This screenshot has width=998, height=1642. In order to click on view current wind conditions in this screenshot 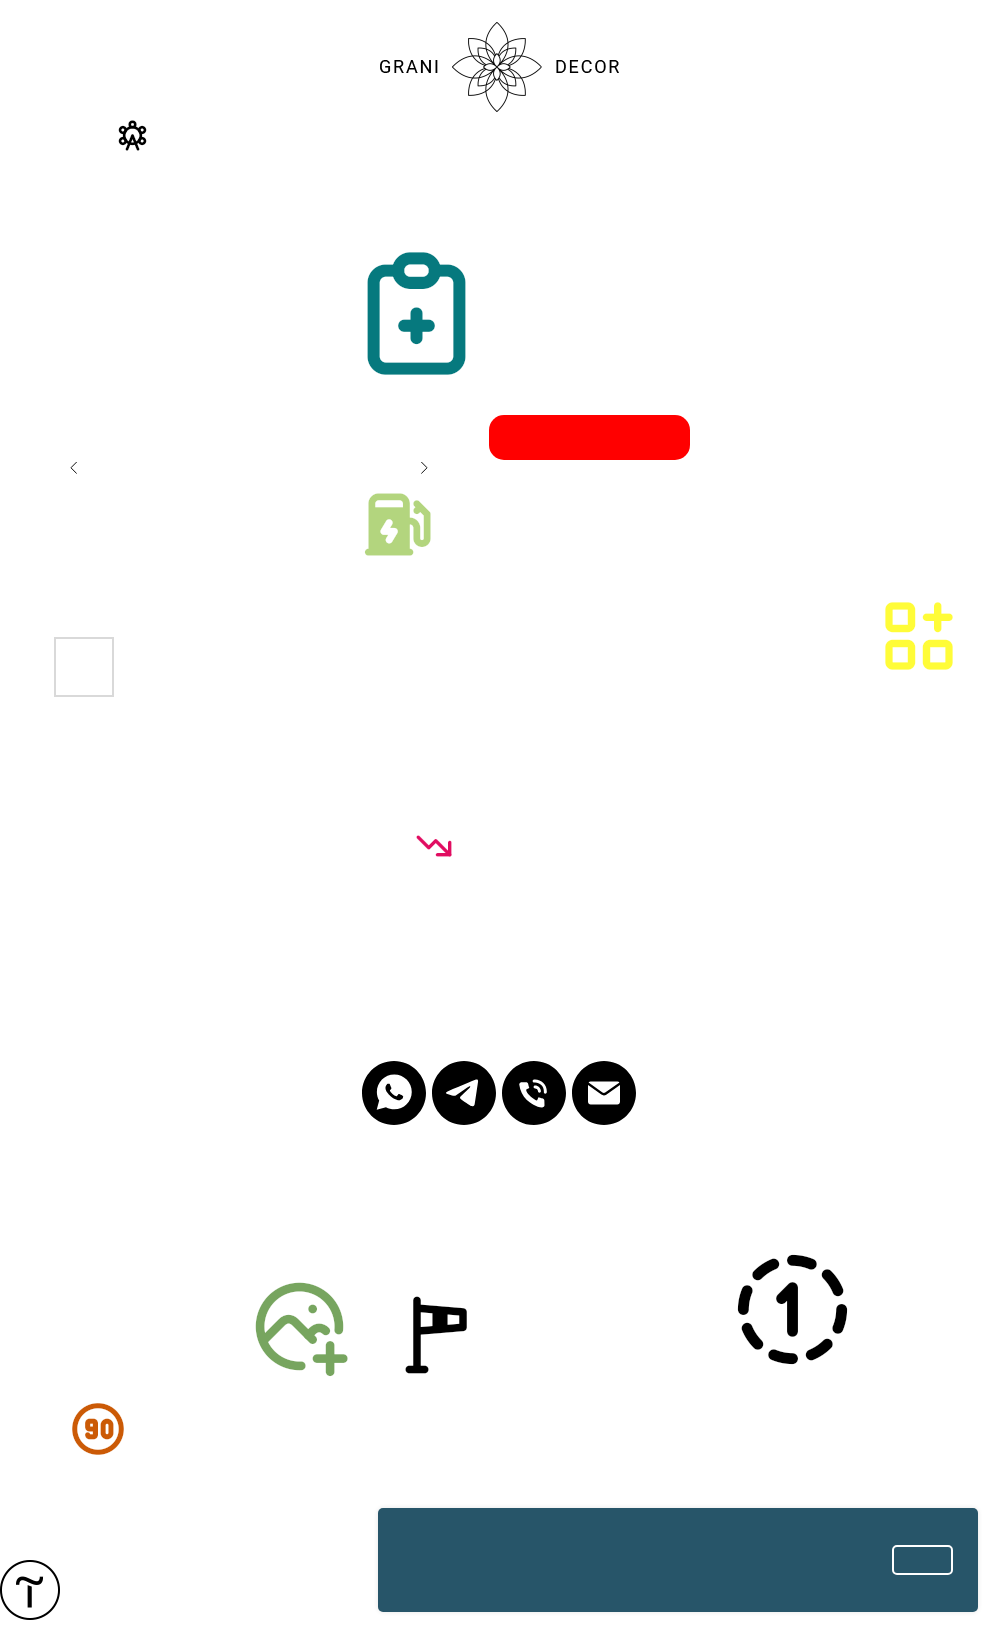, I will do `click(440, 1335)`.